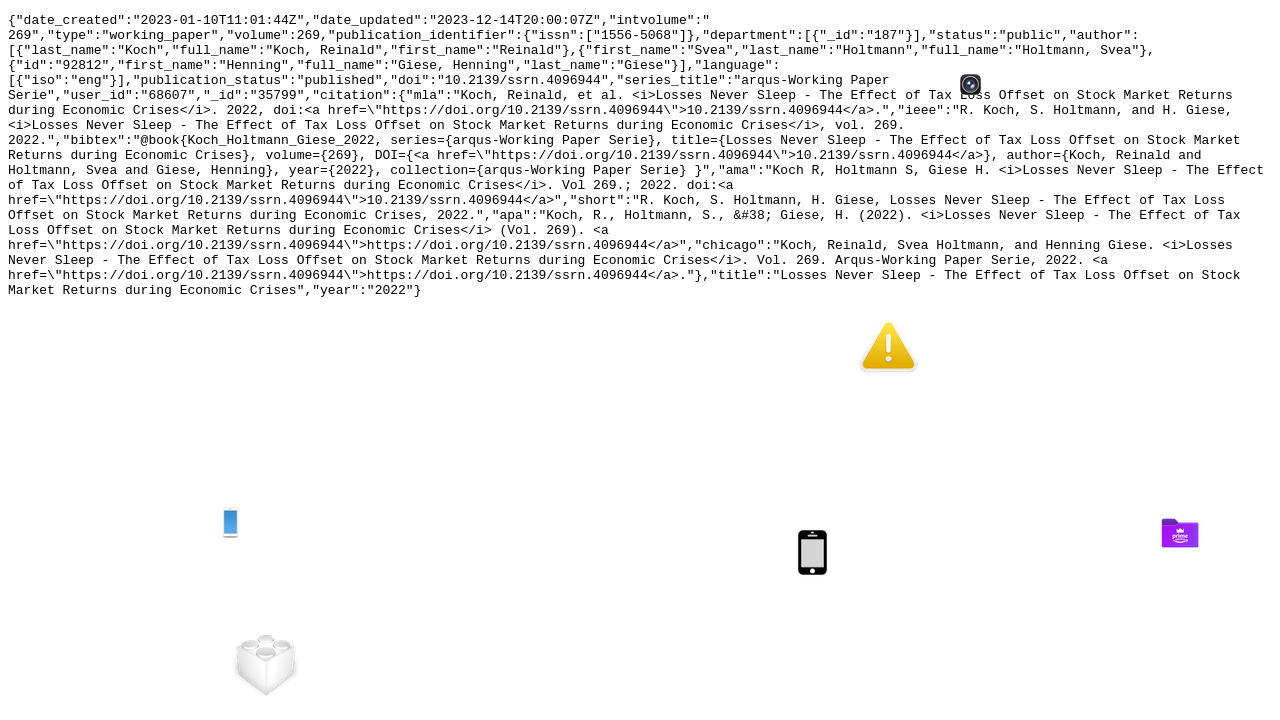  Describe the element at coordinates (230, 522) in the screenshot. I see `iPhone 7 Plus device connected` at that location.